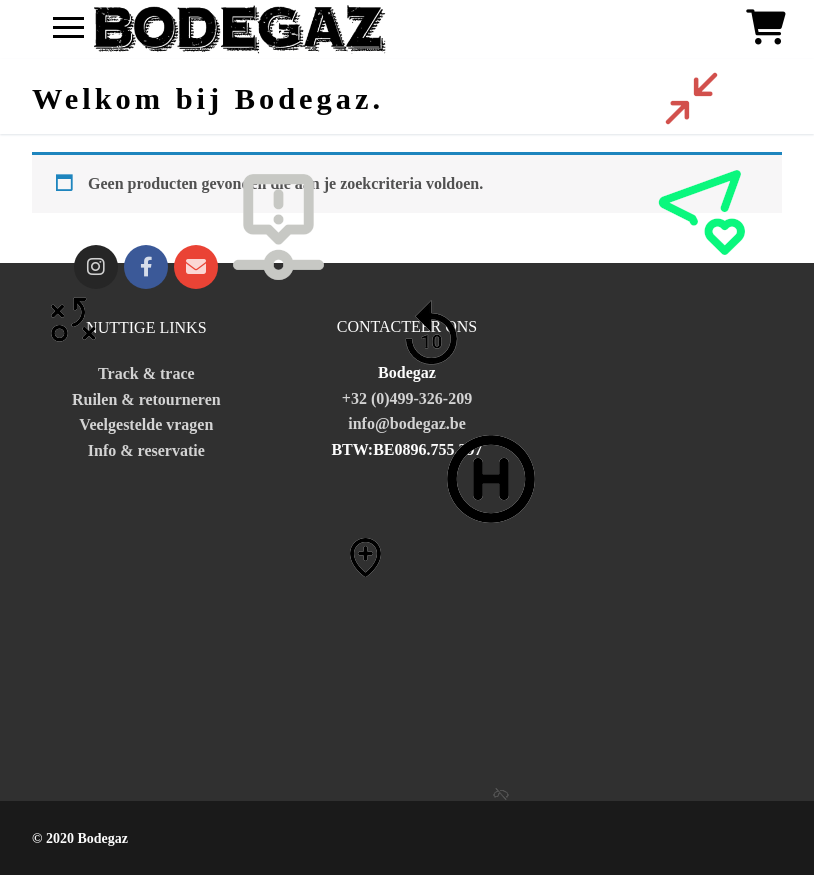 This screenshot has height=875, width=814. What do you see at coordinates (431, 335) in the screenshot?
I see `replay the last 10 seconds` at bounding box center [431, 335].